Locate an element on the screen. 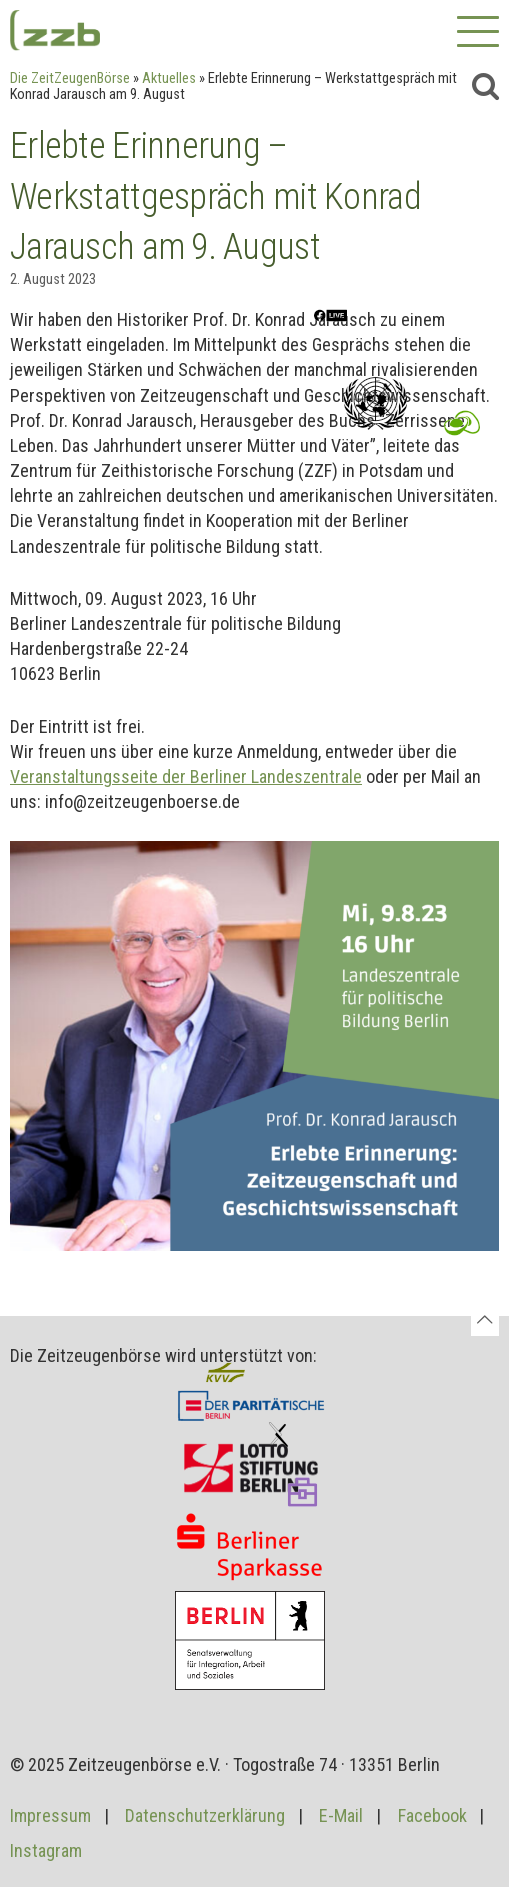  united nations official logo is located at coordinates (375, 403).